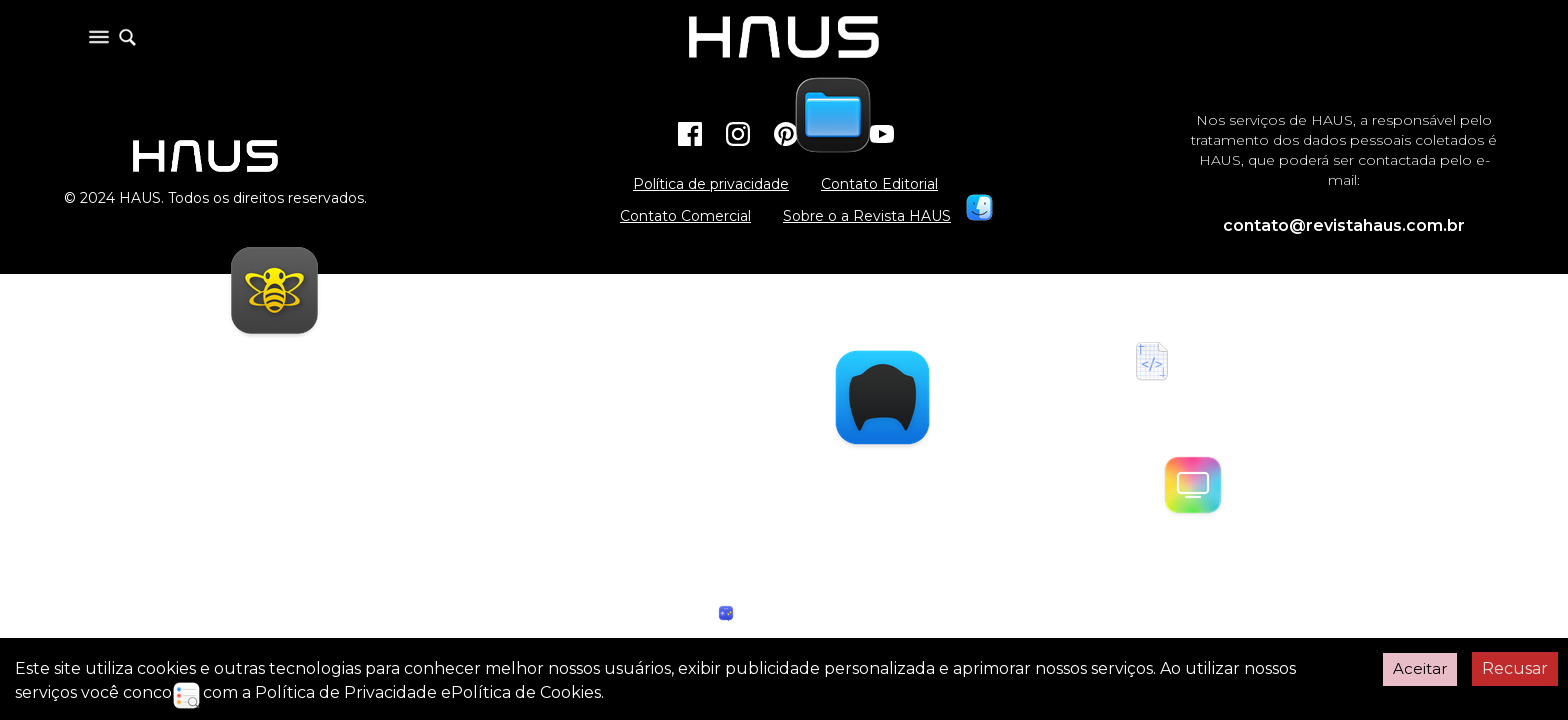  I want to click on open freeplane mind mapping application, so click(274, 290).